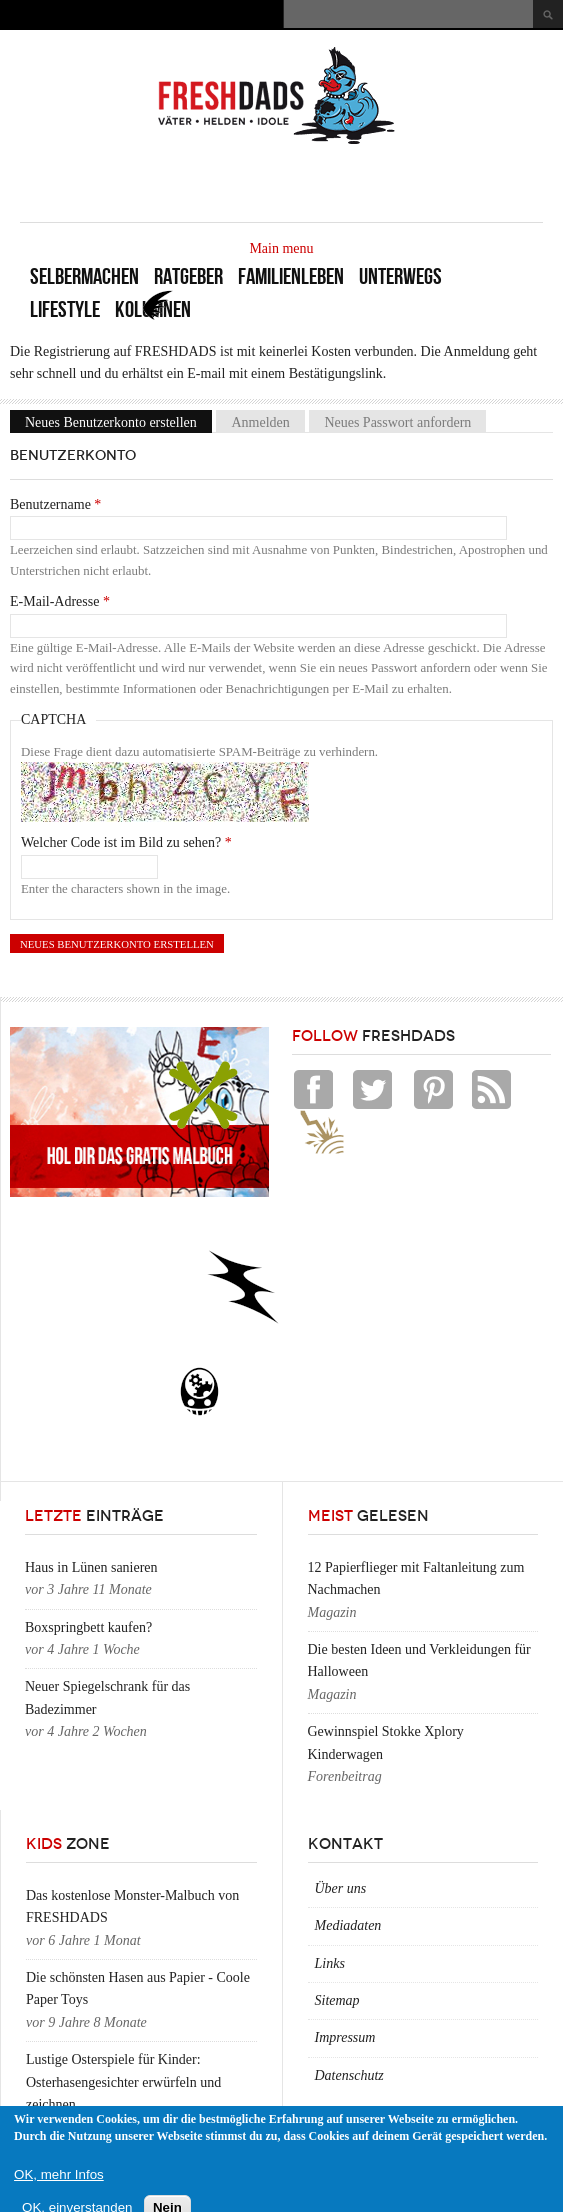 This screenshot has width=563, height=2212. Describe the element at coordinates (199, 1391) in the screenshot. I see `access AI or machine learning features` at that location.